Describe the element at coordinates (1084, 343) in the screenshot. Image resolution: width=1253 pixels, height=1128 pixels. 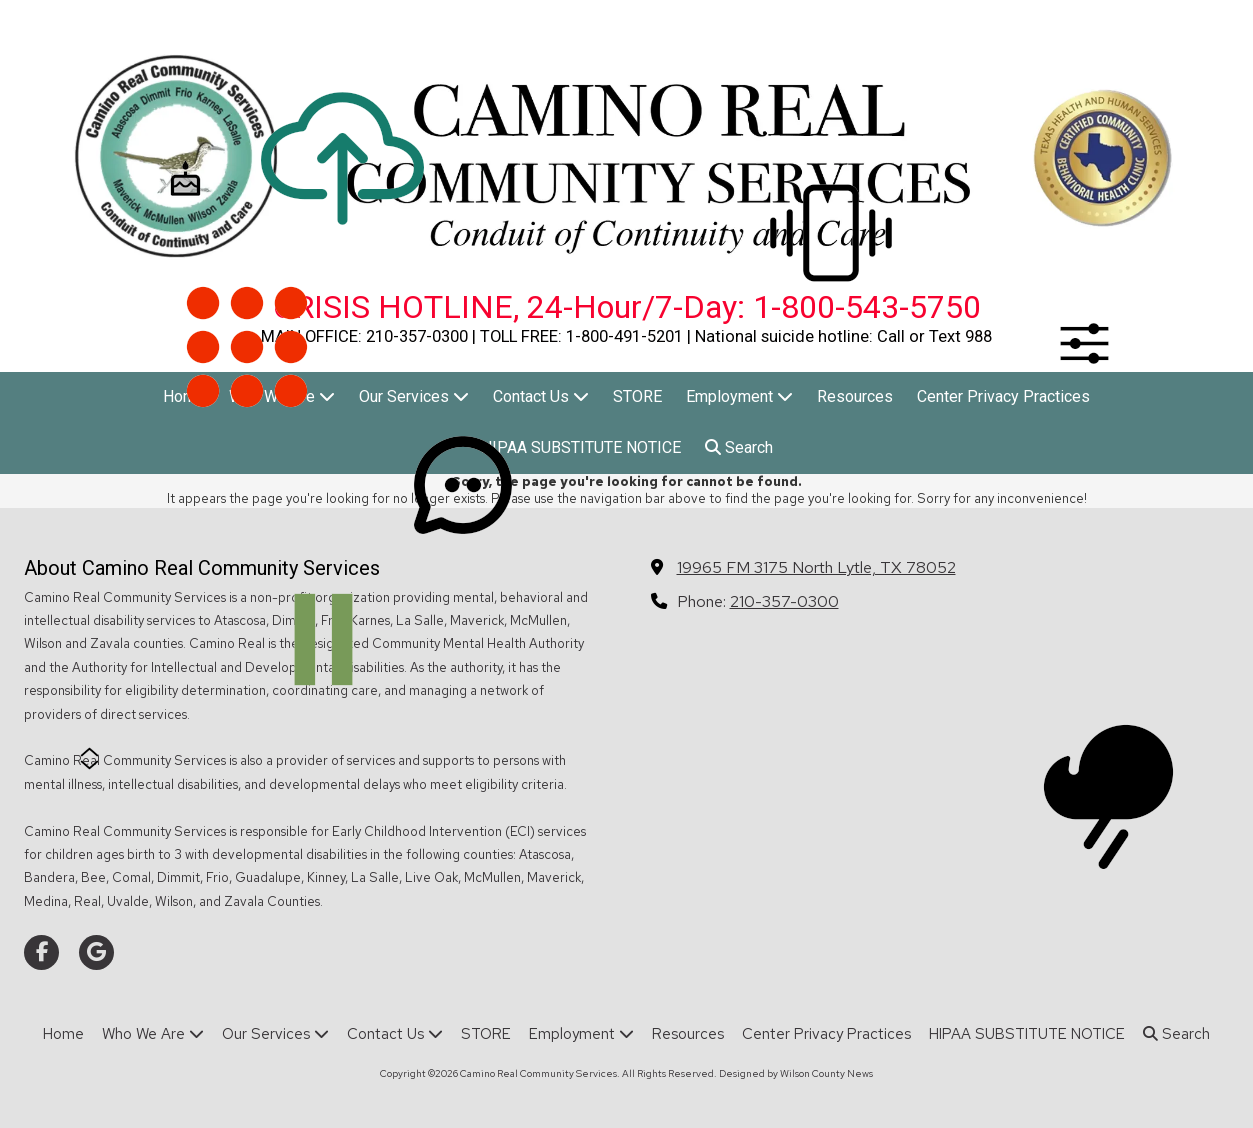
I see `adjust settings or preferences` at that location.